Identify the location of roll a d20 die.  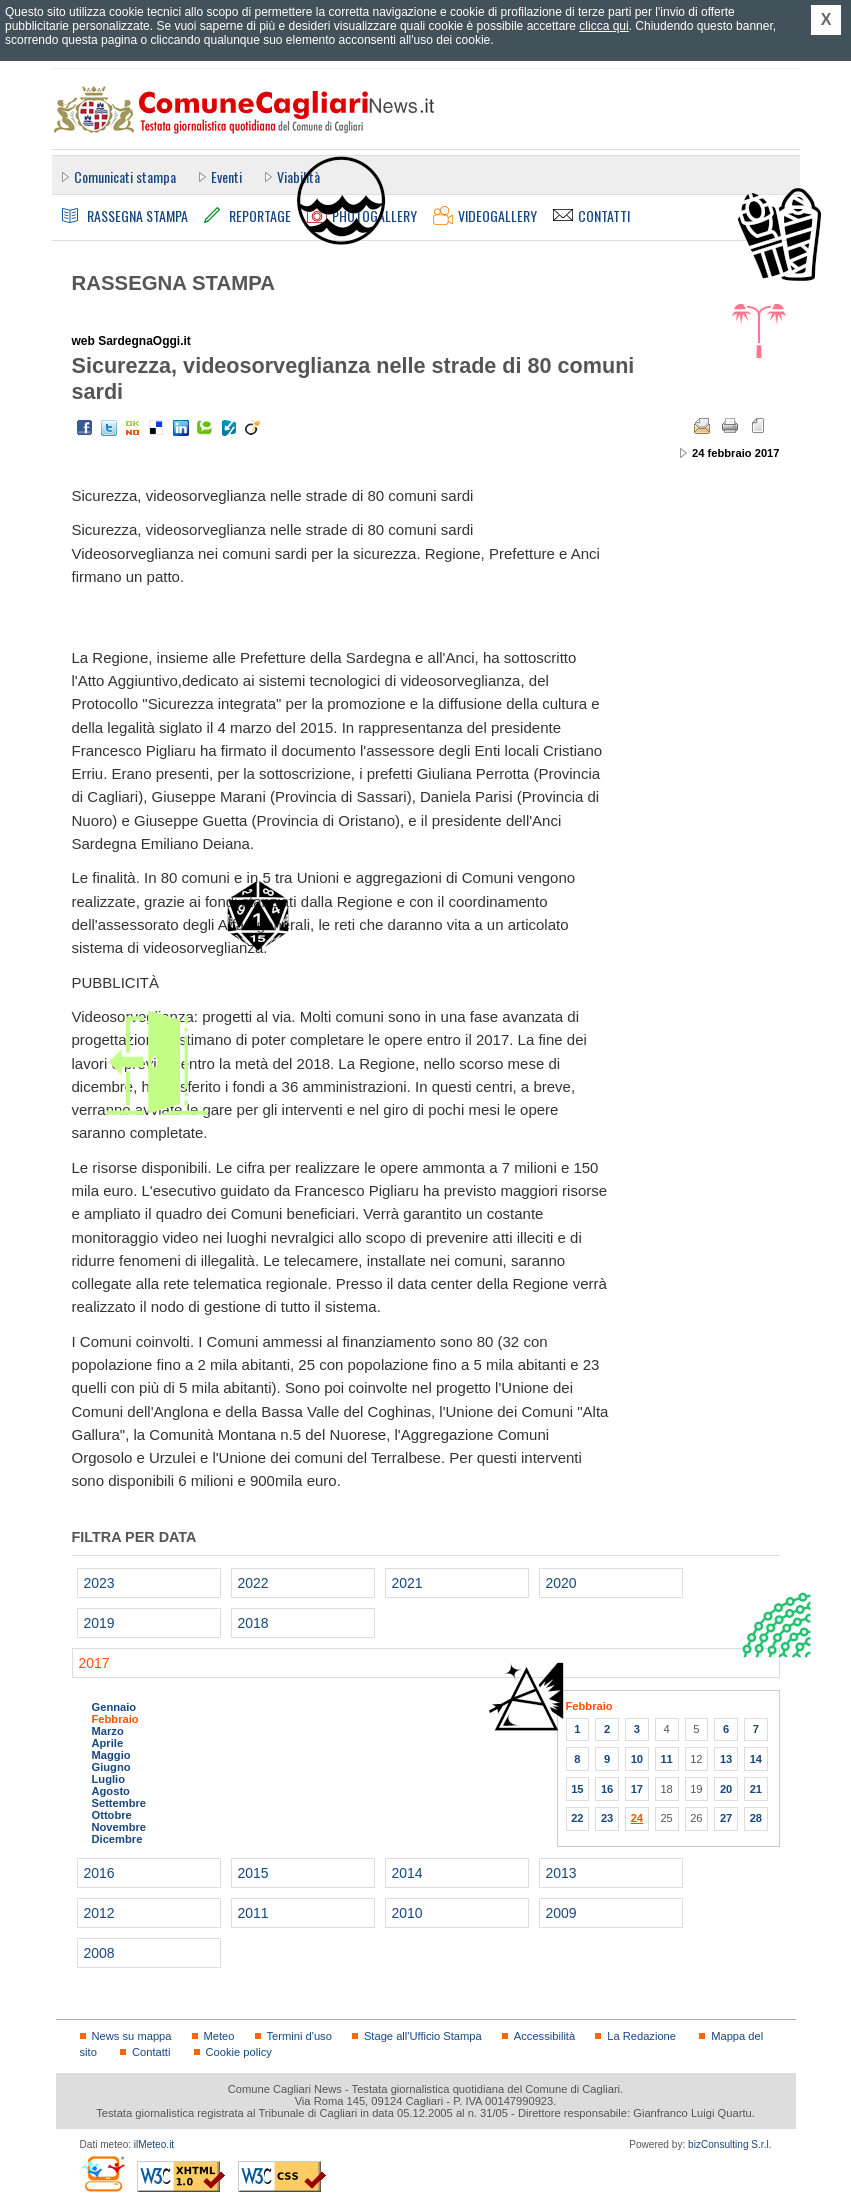
(258, 916).